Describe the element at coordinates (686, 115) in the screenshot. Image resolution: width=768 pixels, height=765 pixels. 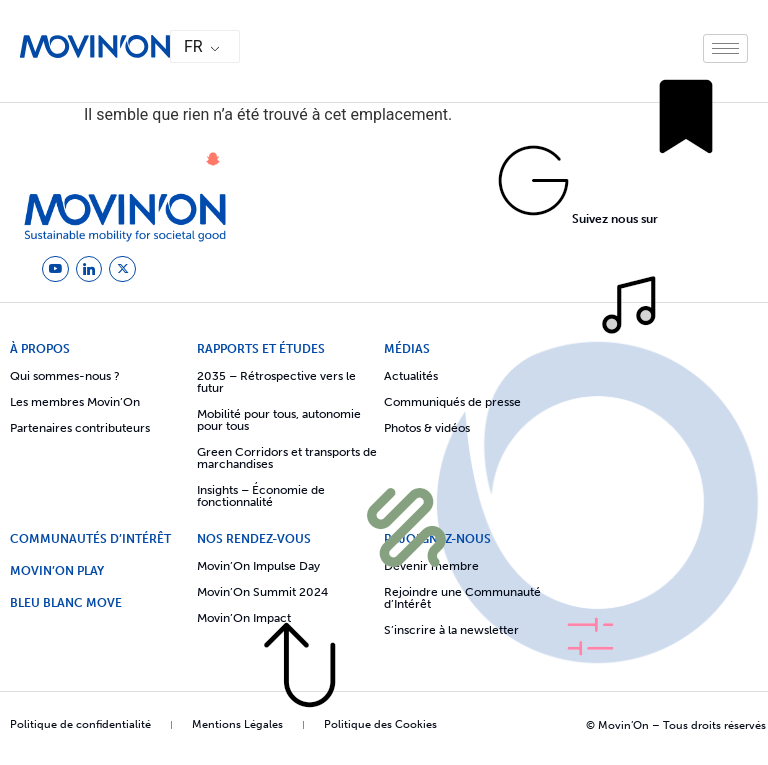
I see `save item to bookmarks` at that location.